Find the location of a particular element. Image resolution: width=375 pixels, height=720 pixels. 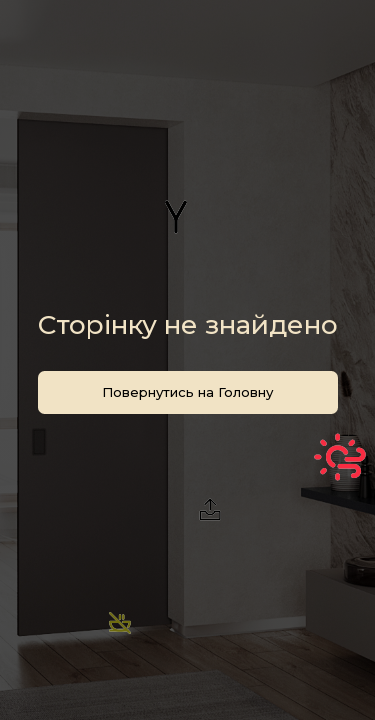

soup or hot food unavailable is located at coordinates (120, 623).